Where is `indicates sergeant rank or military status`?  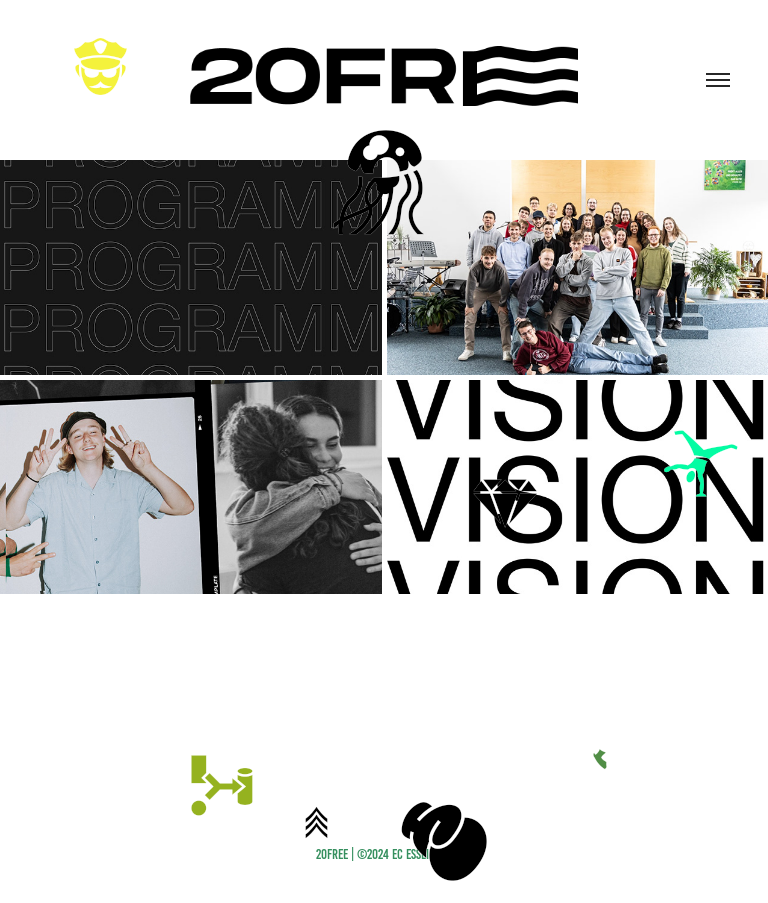 indicates sergeant rank or military status is located at coordinates (316, 822).